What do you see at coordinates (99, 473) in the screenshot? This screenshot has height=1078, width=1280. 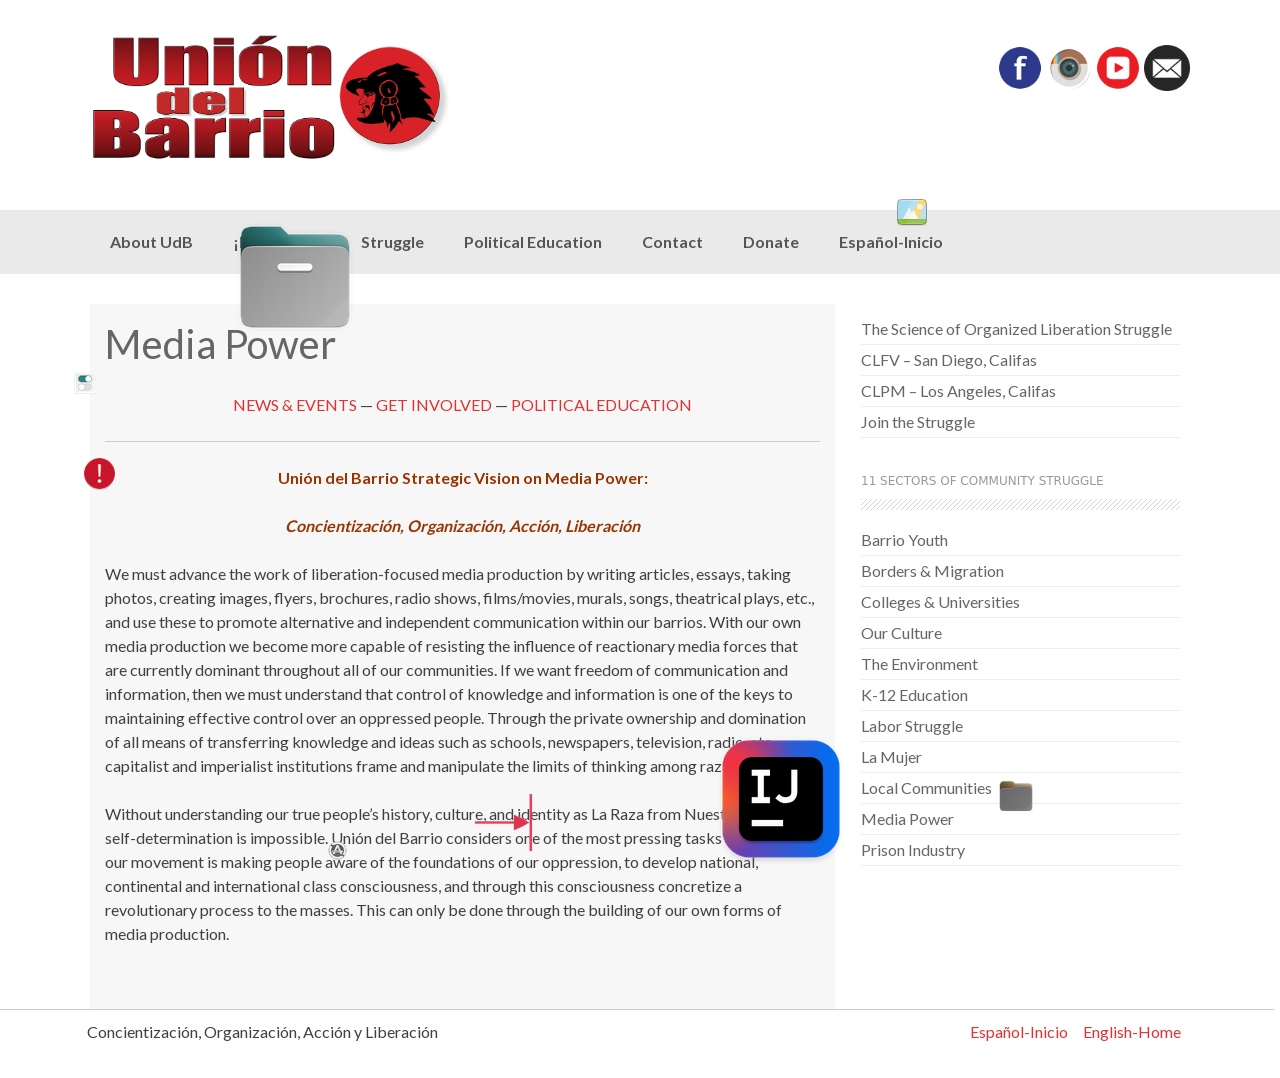 I see `indicates a critical error or dangerous action` at bounding box center [99, 473].